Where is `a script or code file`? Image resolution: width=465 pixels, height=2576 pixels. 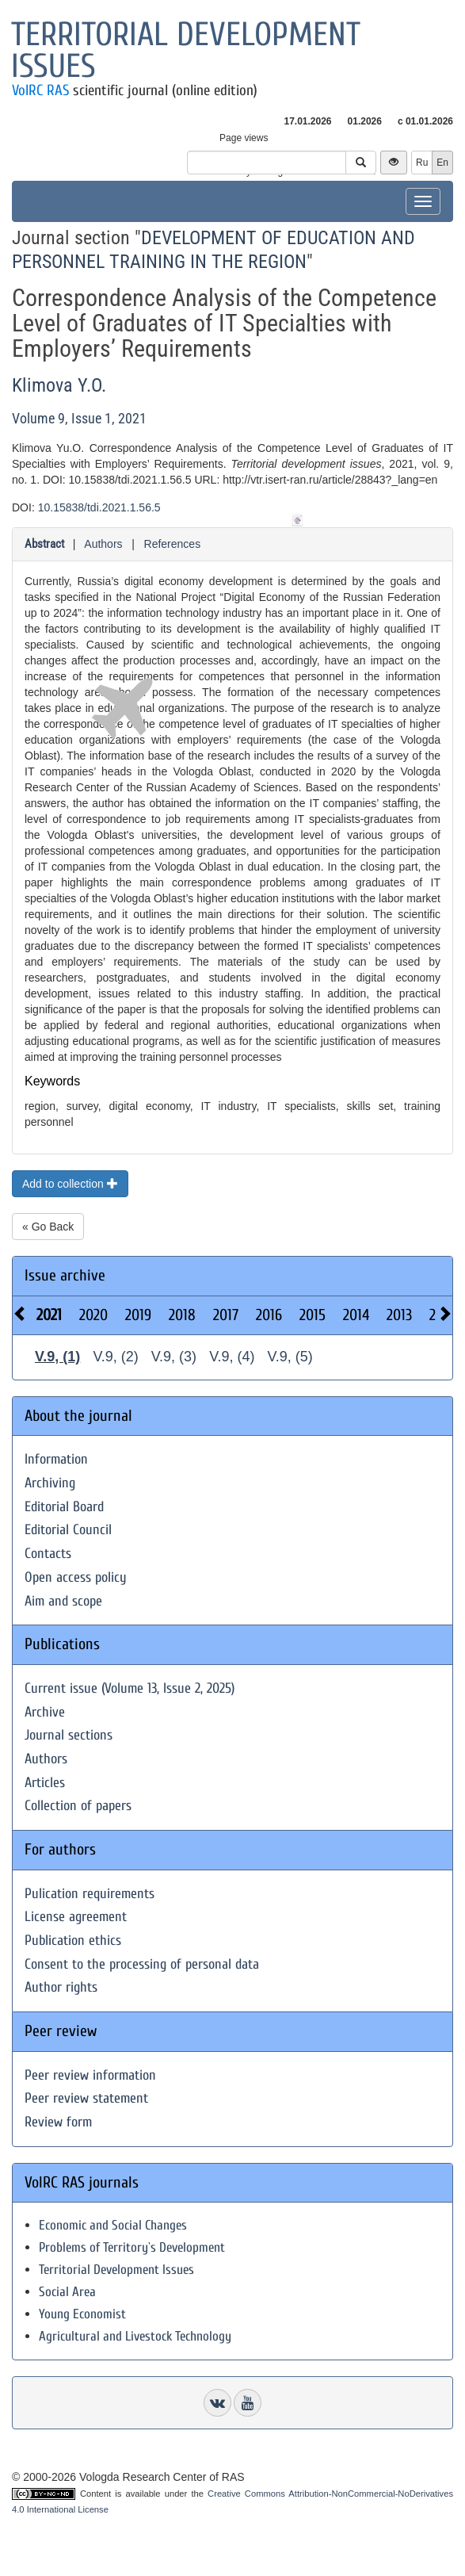
a script or code file is located at coordinates (297, 519).